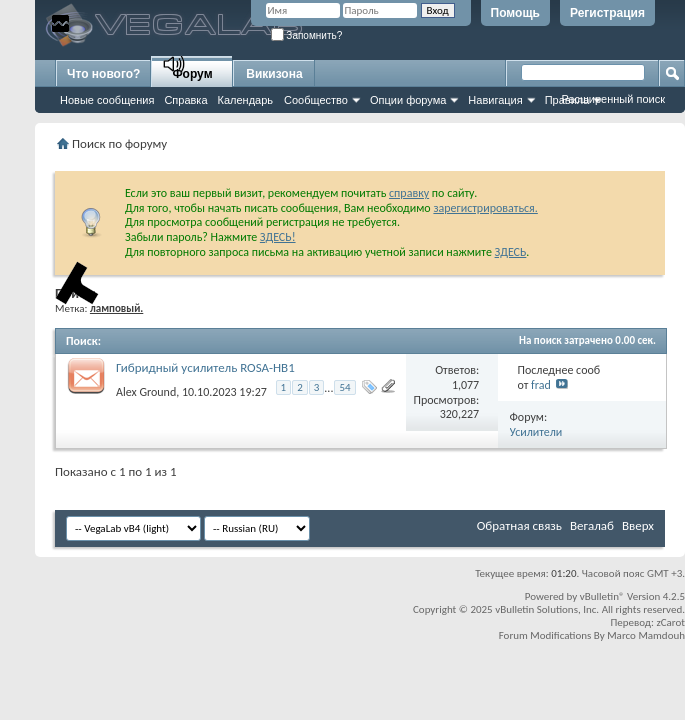 This screenshot has width=685, height=720. I want to click on indicates an image failed to load, so click(60, 23).